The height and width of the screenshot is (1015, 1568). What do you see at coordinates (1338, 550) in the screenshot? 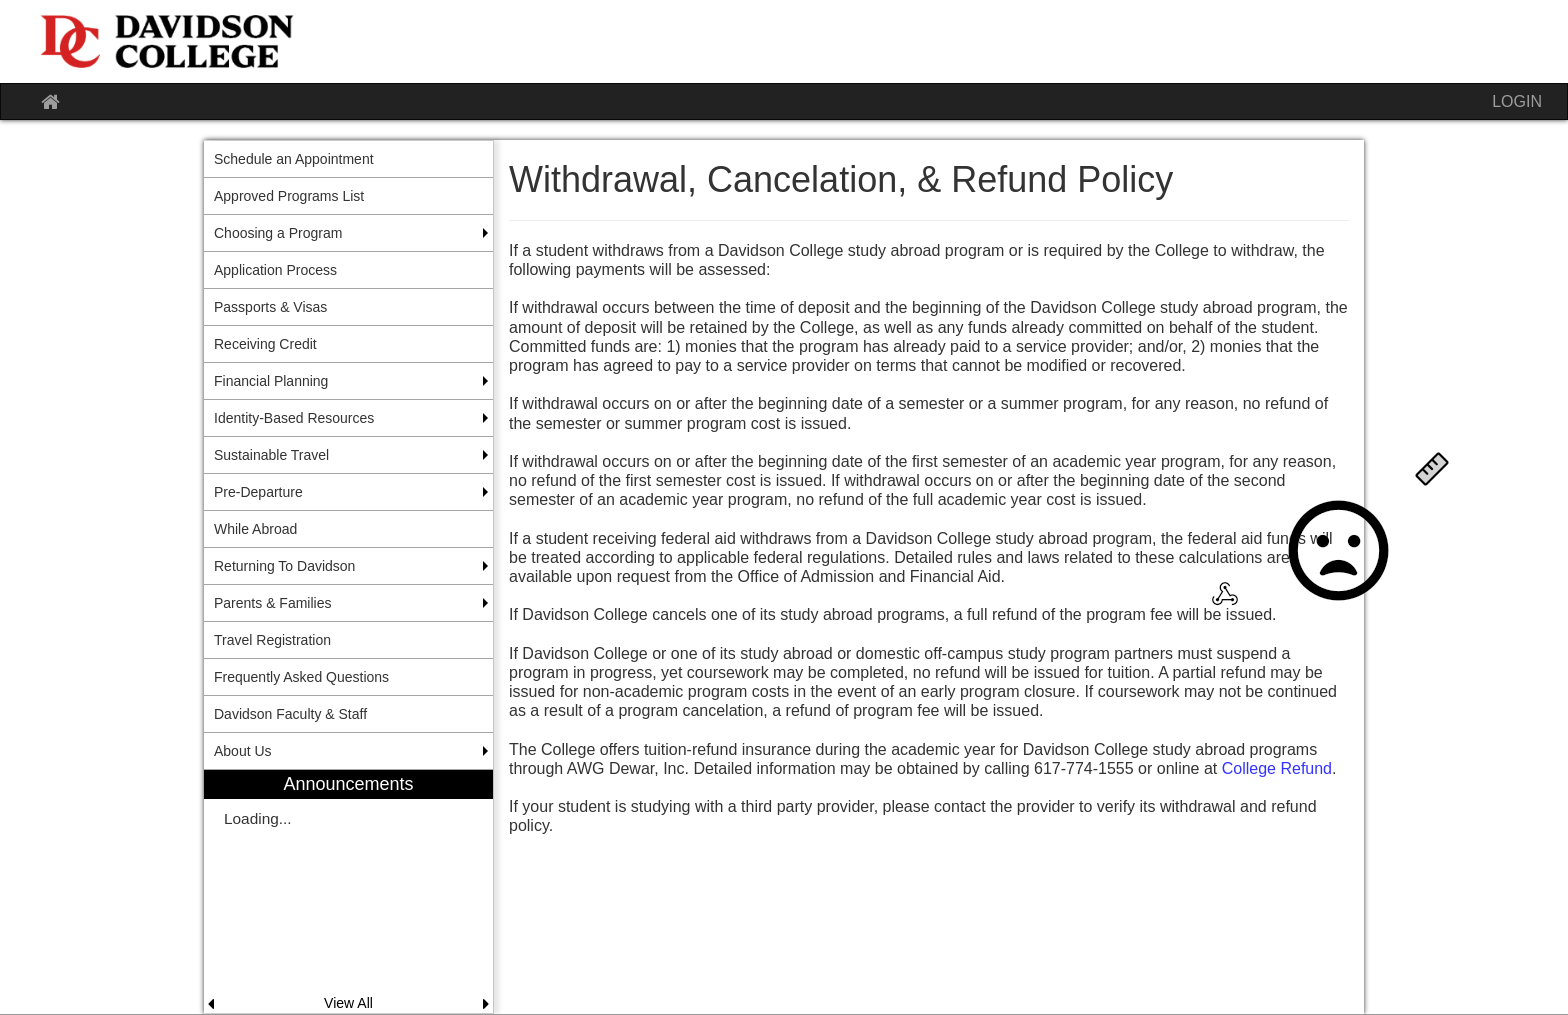
I see `indicates a negative reaction or dissatisfied feedback` at bounding box center [1338, 550].